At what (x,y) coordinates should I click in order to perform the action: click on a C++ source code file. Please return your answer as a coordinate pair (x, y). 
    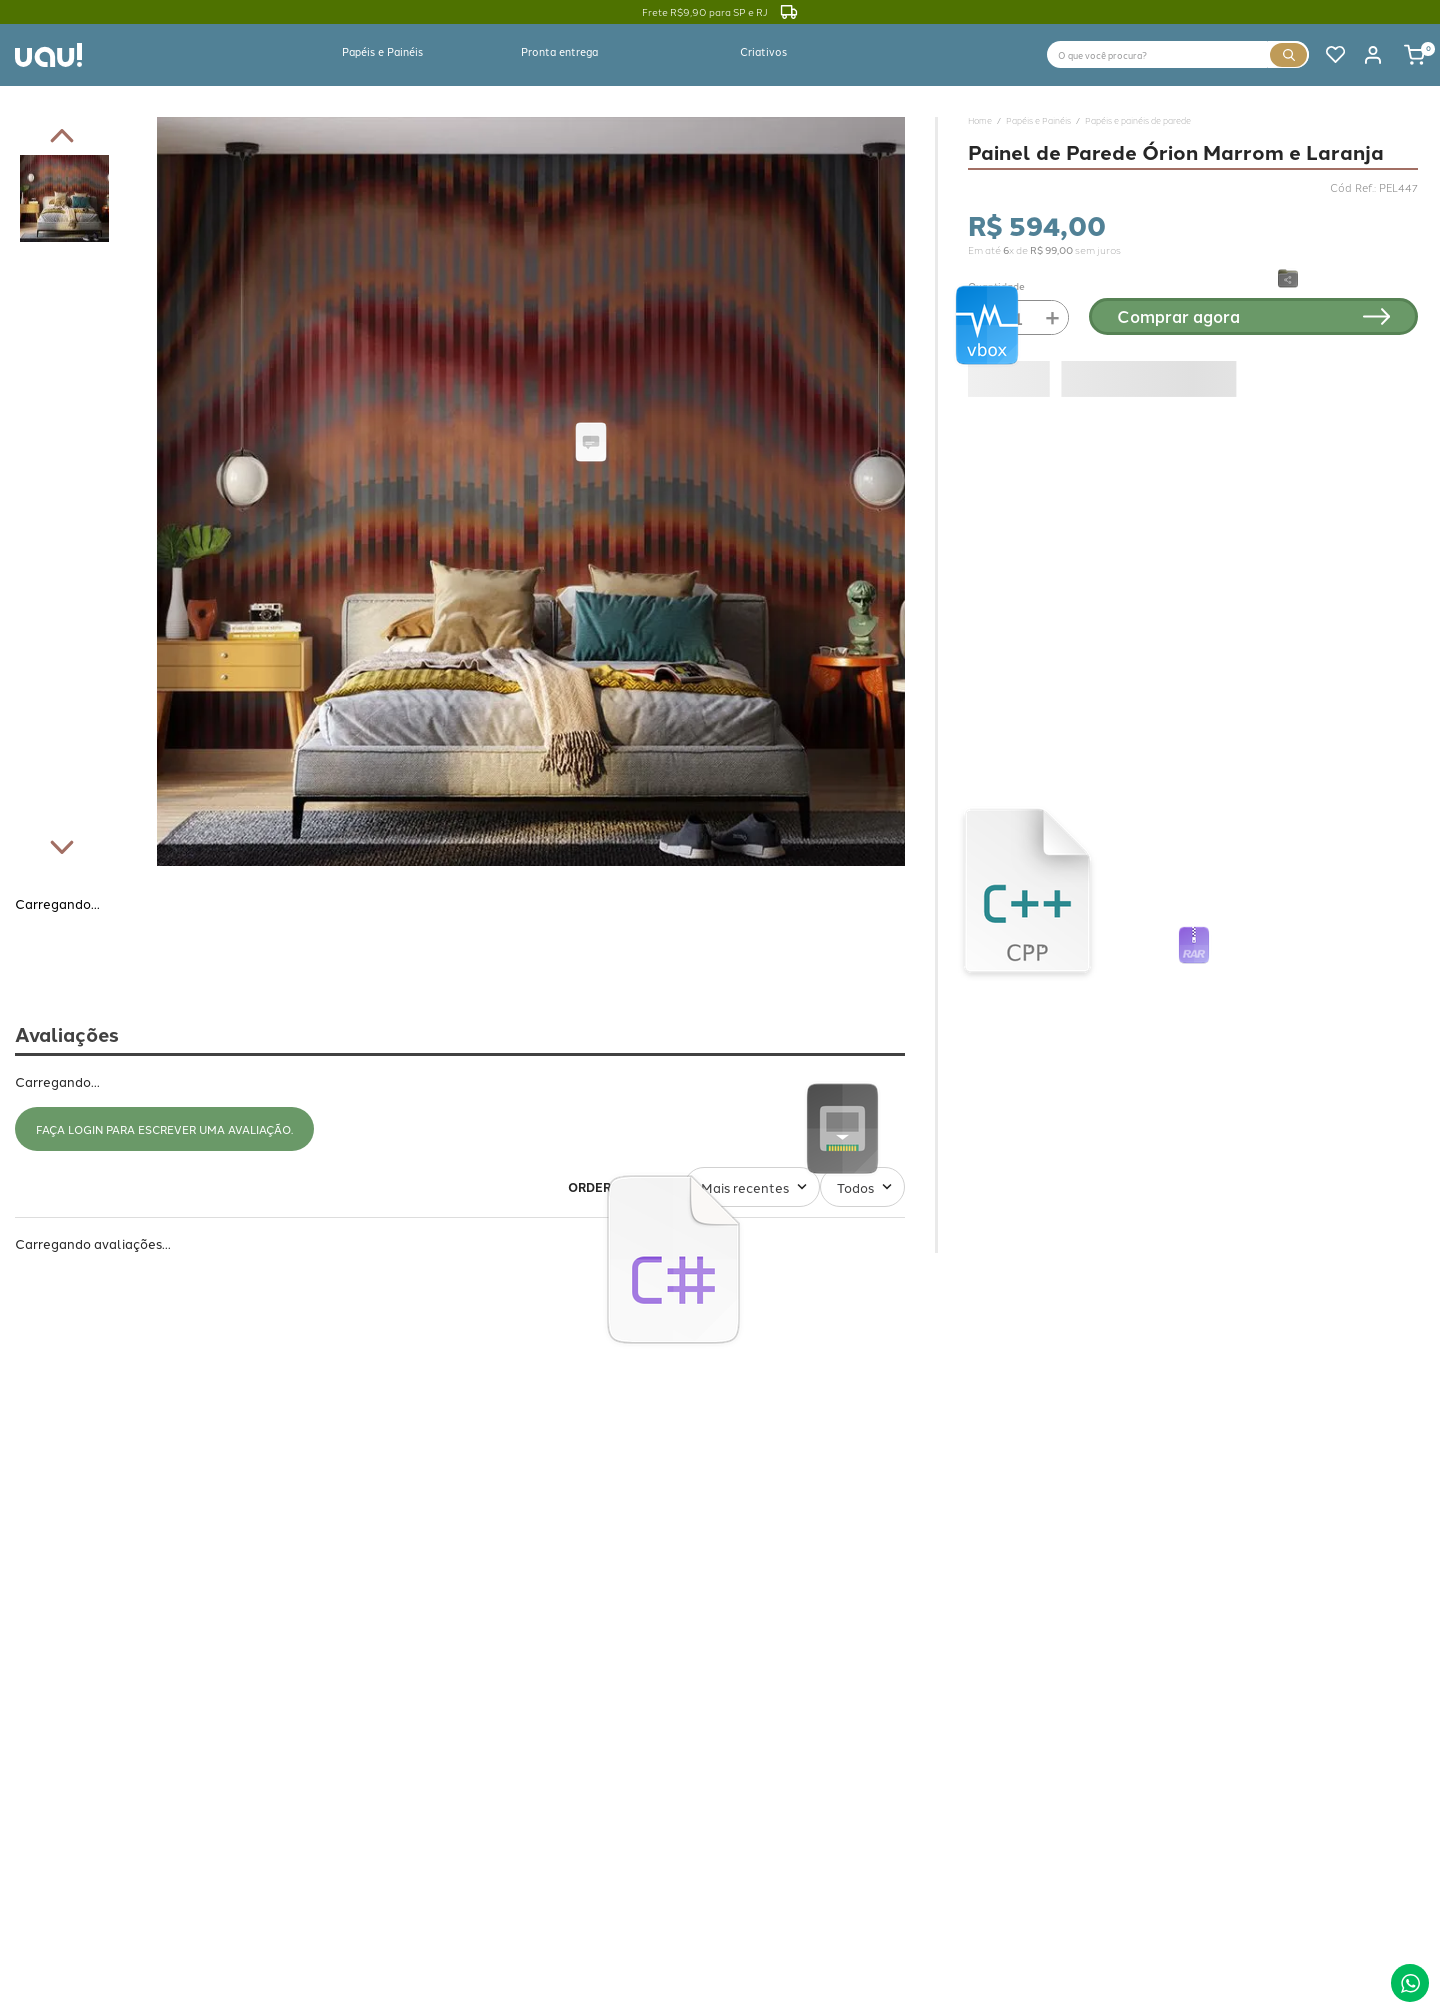
    Looking at the image, I should click on (1027, 893).